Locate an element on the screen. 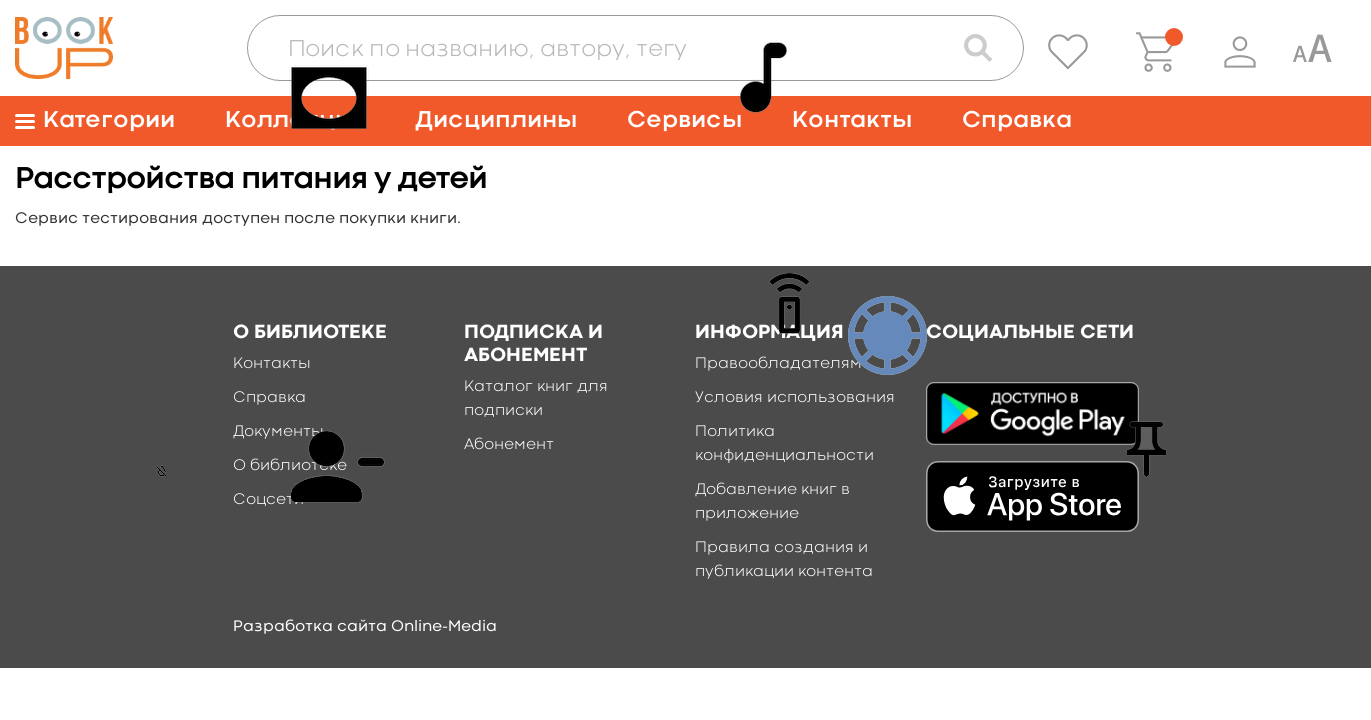  access remote control settings is located at coordinates (789, 304).